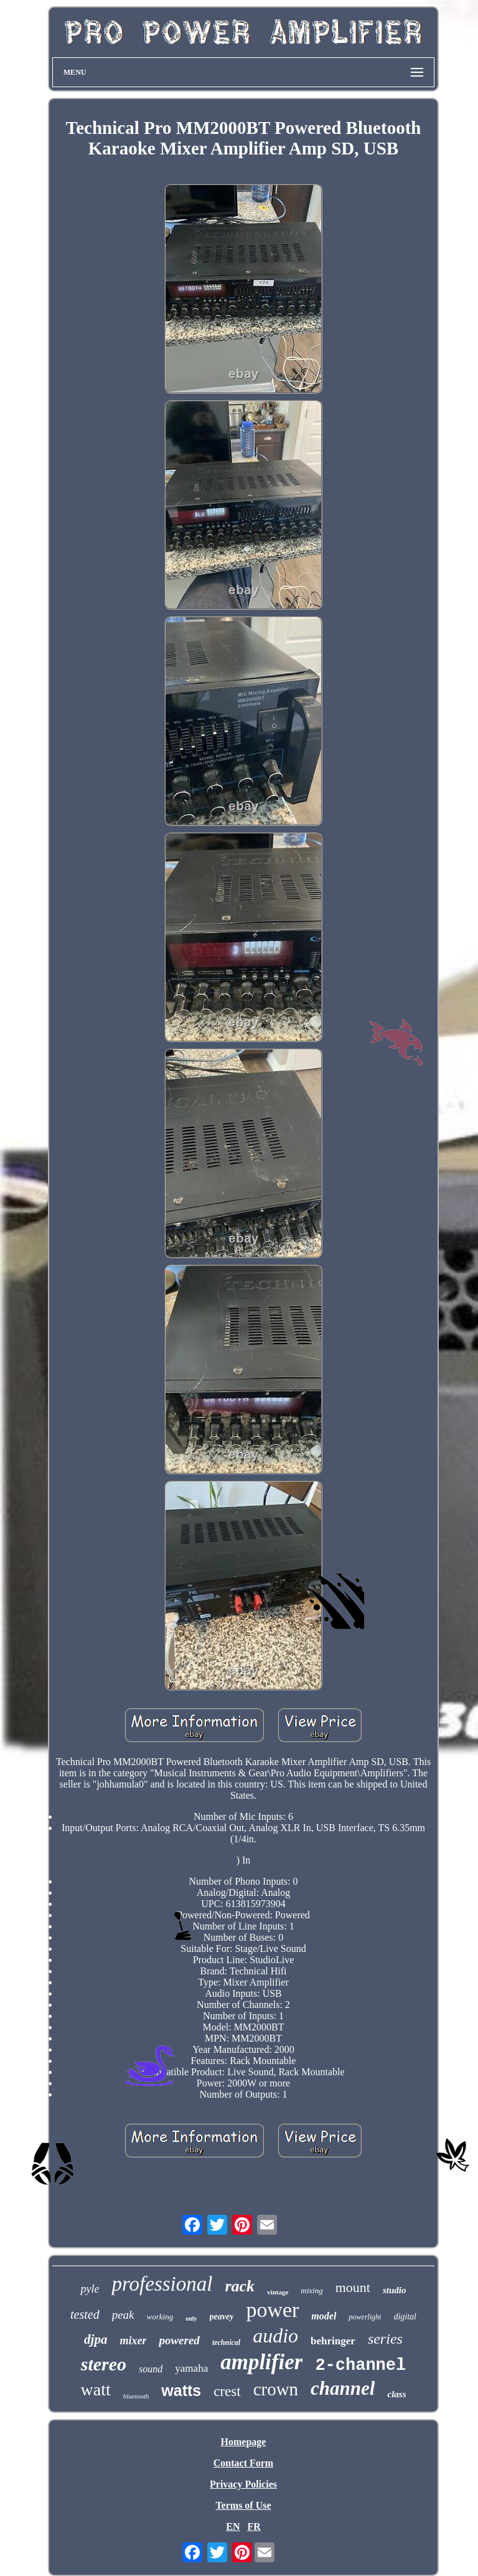  I want to click on indicates a violent attack or slash action, so click(335, 1600).